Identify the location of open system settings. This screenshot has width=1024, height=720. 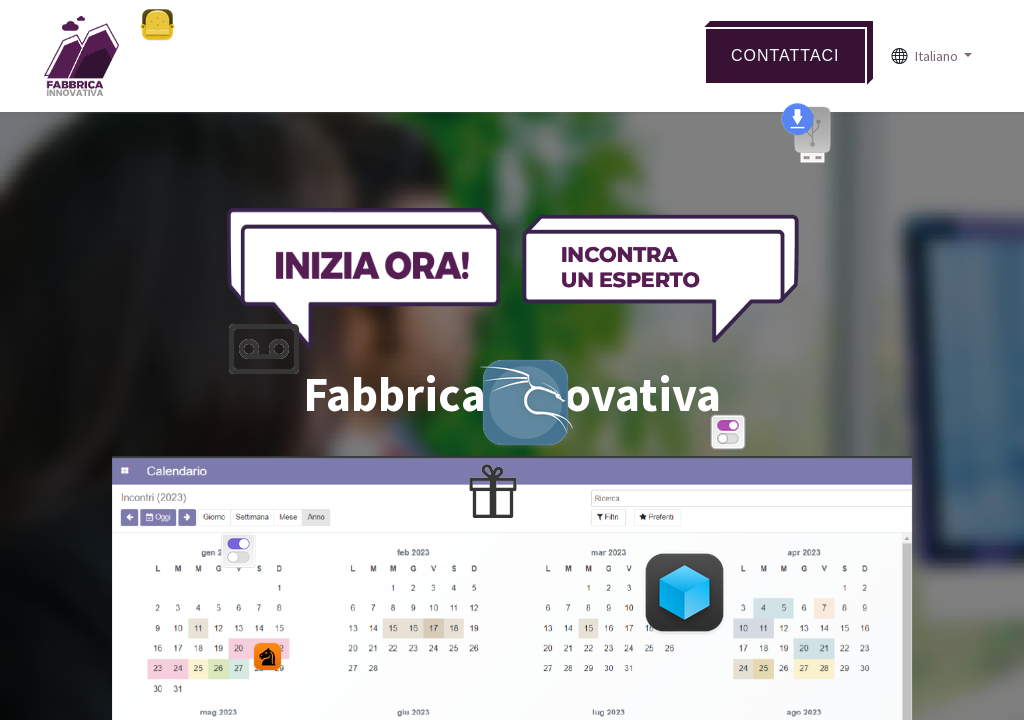
(728, 432).